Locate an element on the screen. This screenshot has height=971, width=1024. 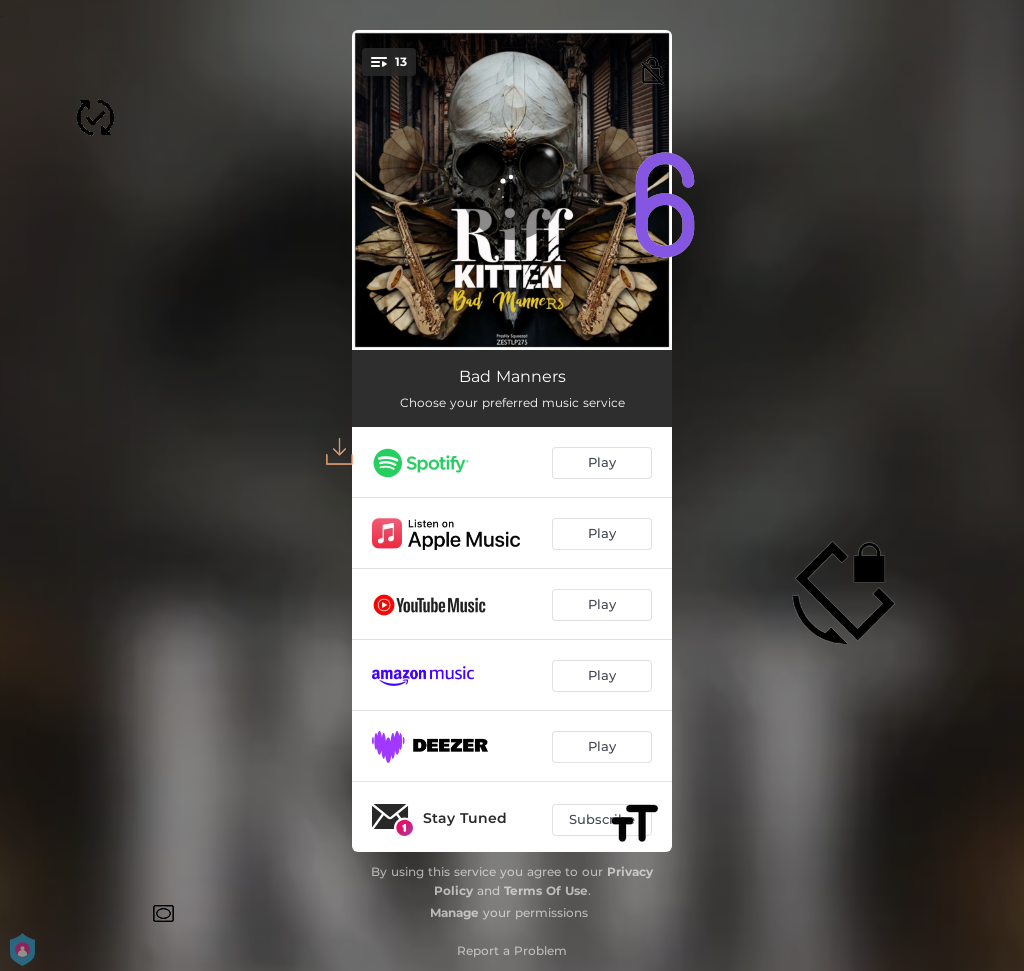
apply vignette effect to photo is located at coordinates (163, 913).